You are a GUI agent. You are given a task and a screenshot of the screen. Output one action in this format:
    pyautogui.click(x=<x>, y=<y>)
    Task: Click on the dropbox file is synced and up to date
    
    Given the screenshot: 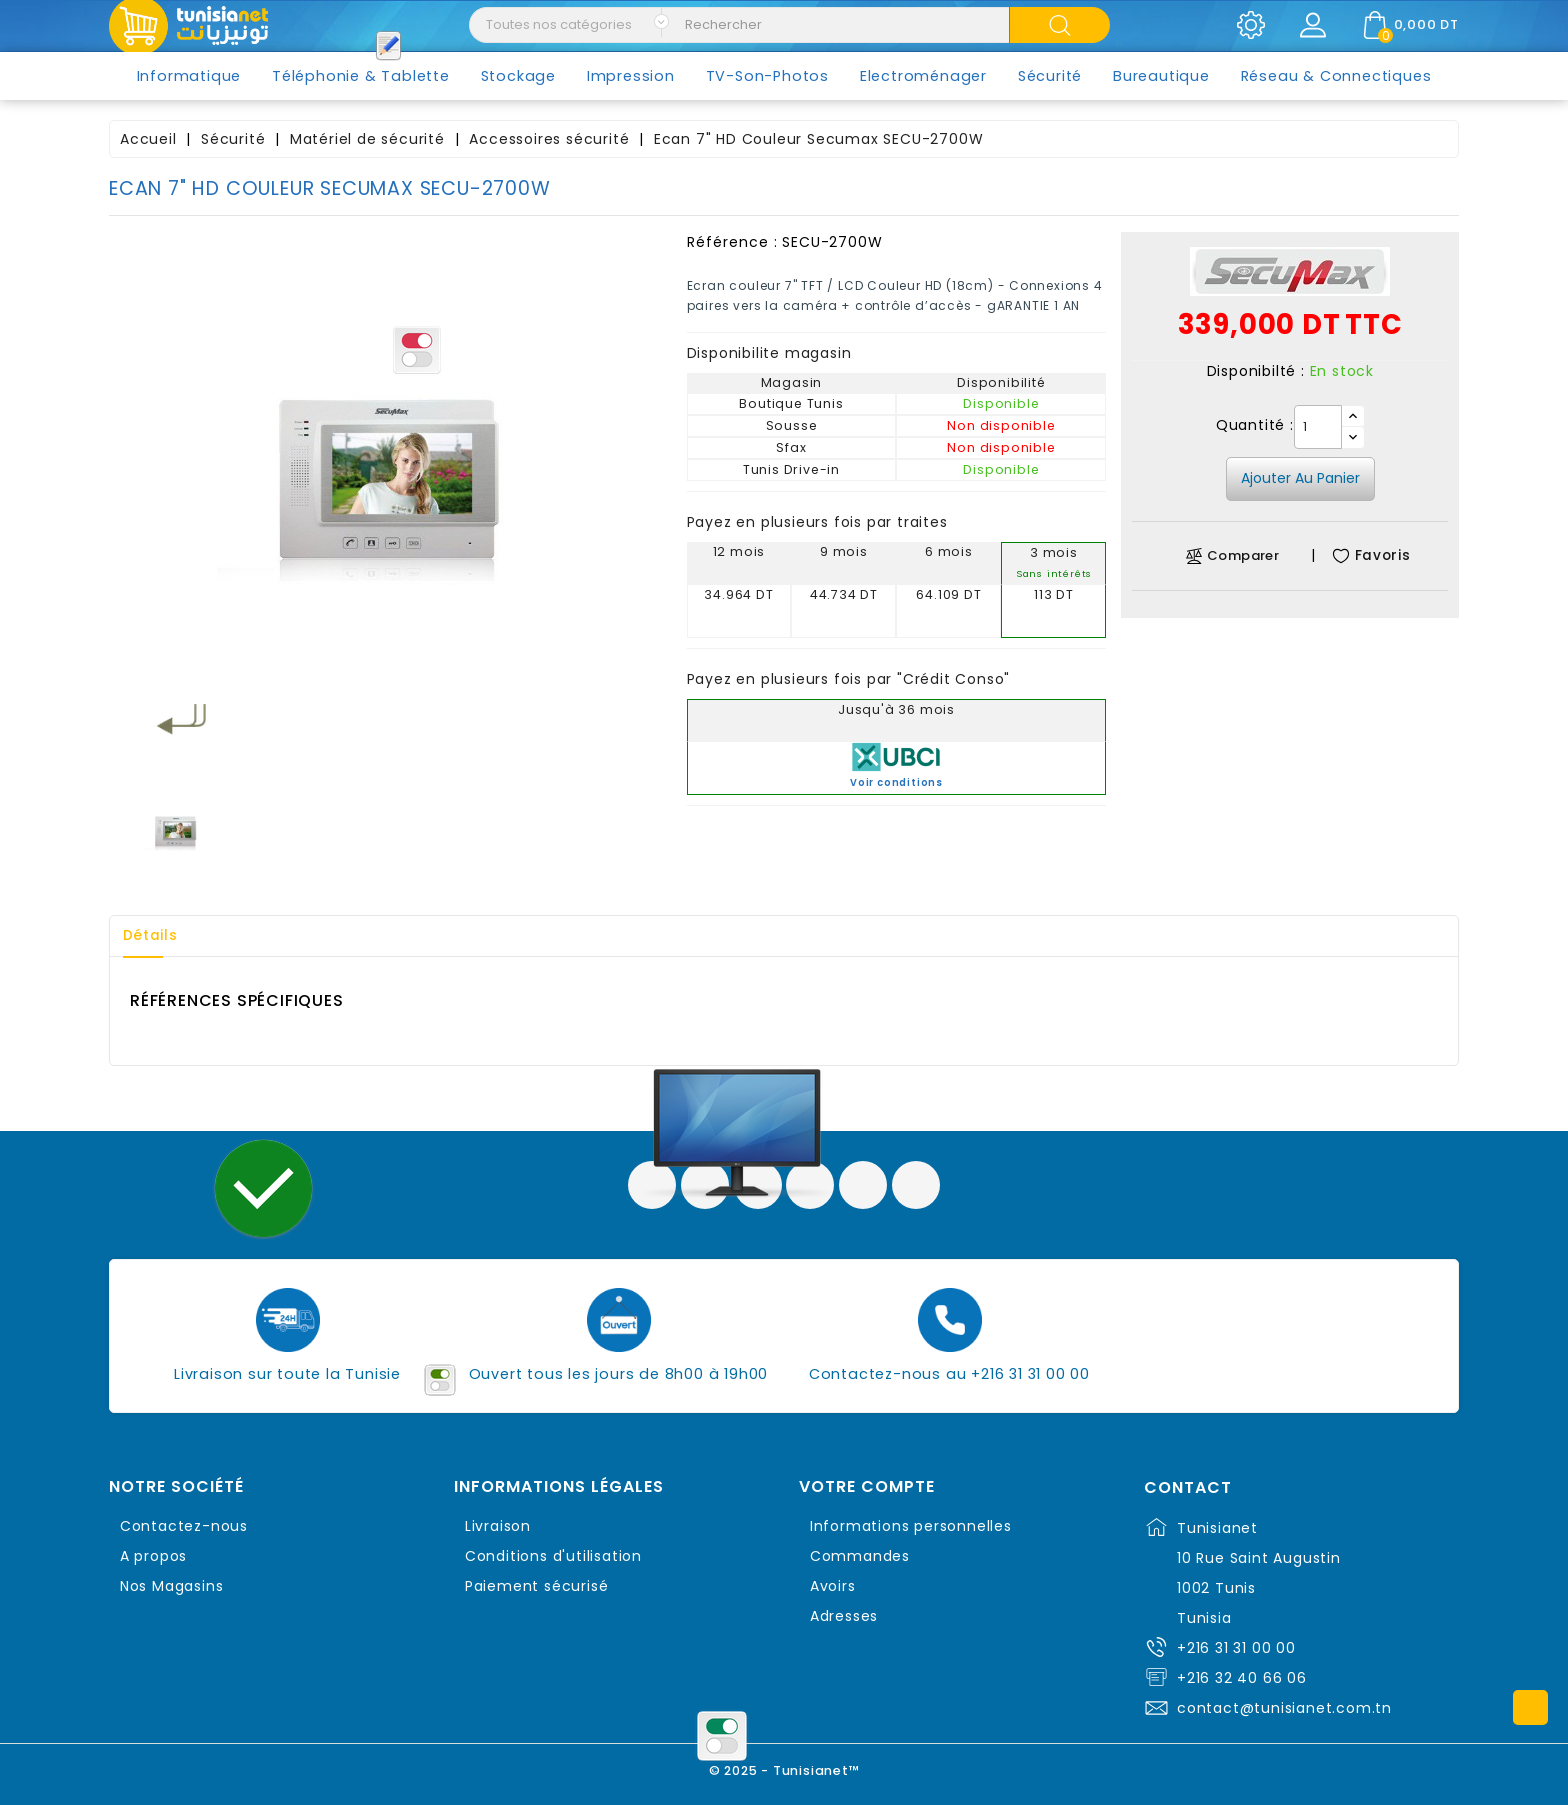 What is the action you would take?
    pyautogui.click(x=263, y=1188)
    